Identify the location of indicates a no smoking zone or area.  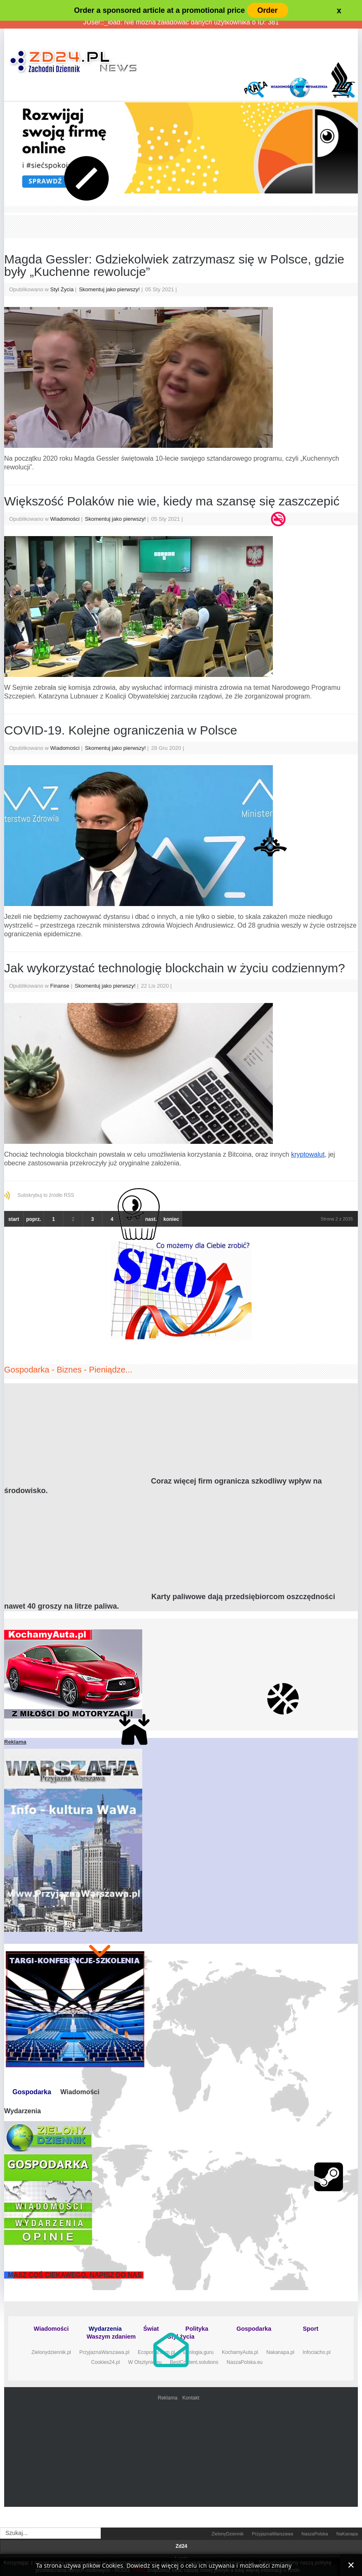
(278, 519).